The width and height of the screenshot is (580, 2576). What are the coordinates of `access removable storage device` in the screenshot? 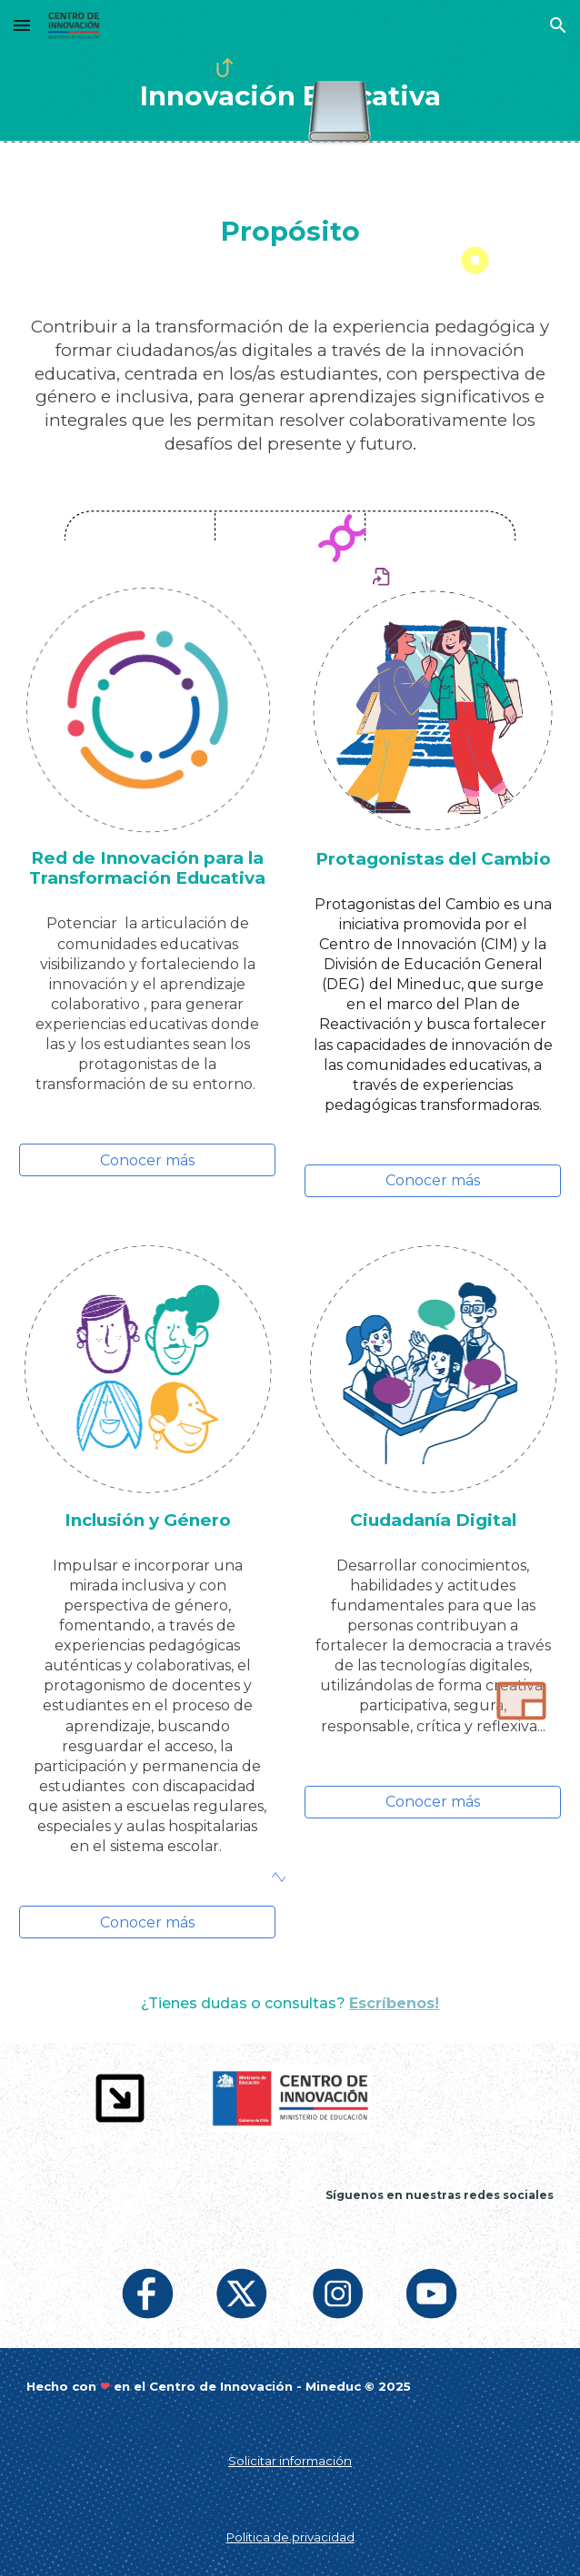 It's located at (339, 112).